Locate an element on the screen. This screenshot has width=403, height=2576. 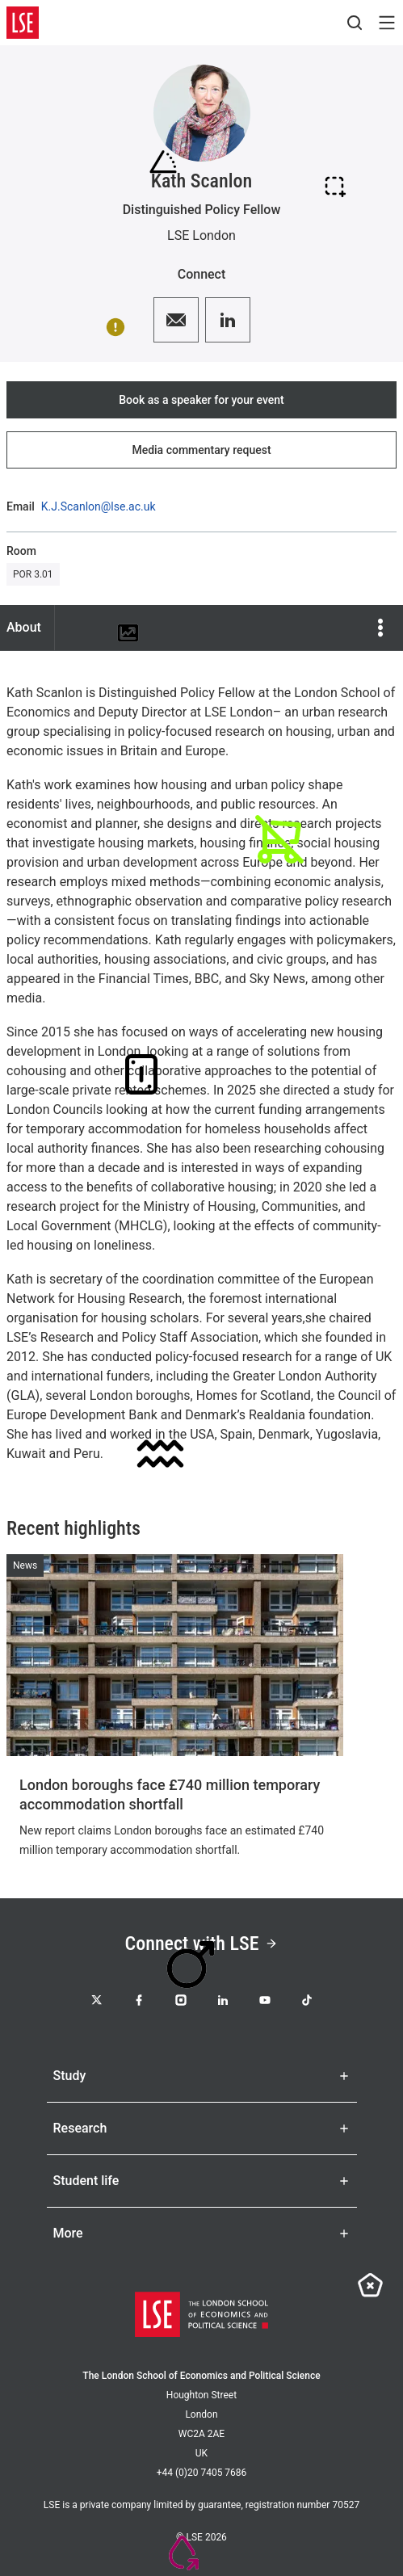
view analytics or performance metrics is located at coordinates (128, 632).